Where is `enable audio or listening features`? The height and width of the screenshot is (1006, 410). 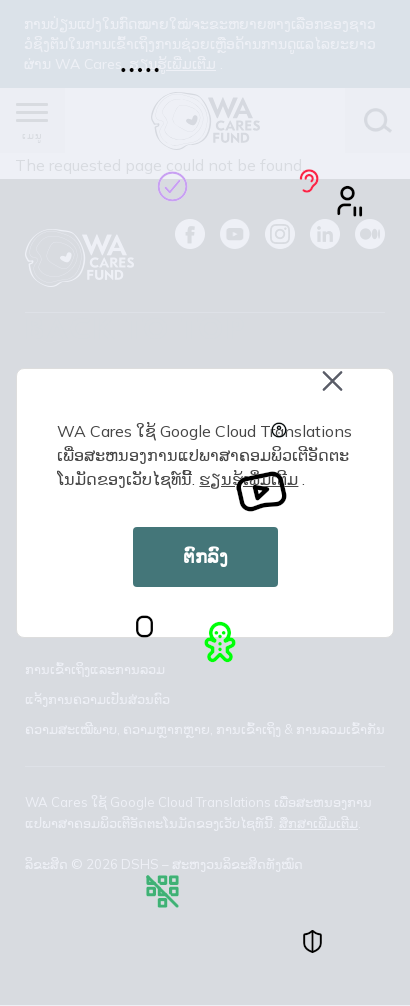
enable audio or listening features is located at coordinates (308, 181).